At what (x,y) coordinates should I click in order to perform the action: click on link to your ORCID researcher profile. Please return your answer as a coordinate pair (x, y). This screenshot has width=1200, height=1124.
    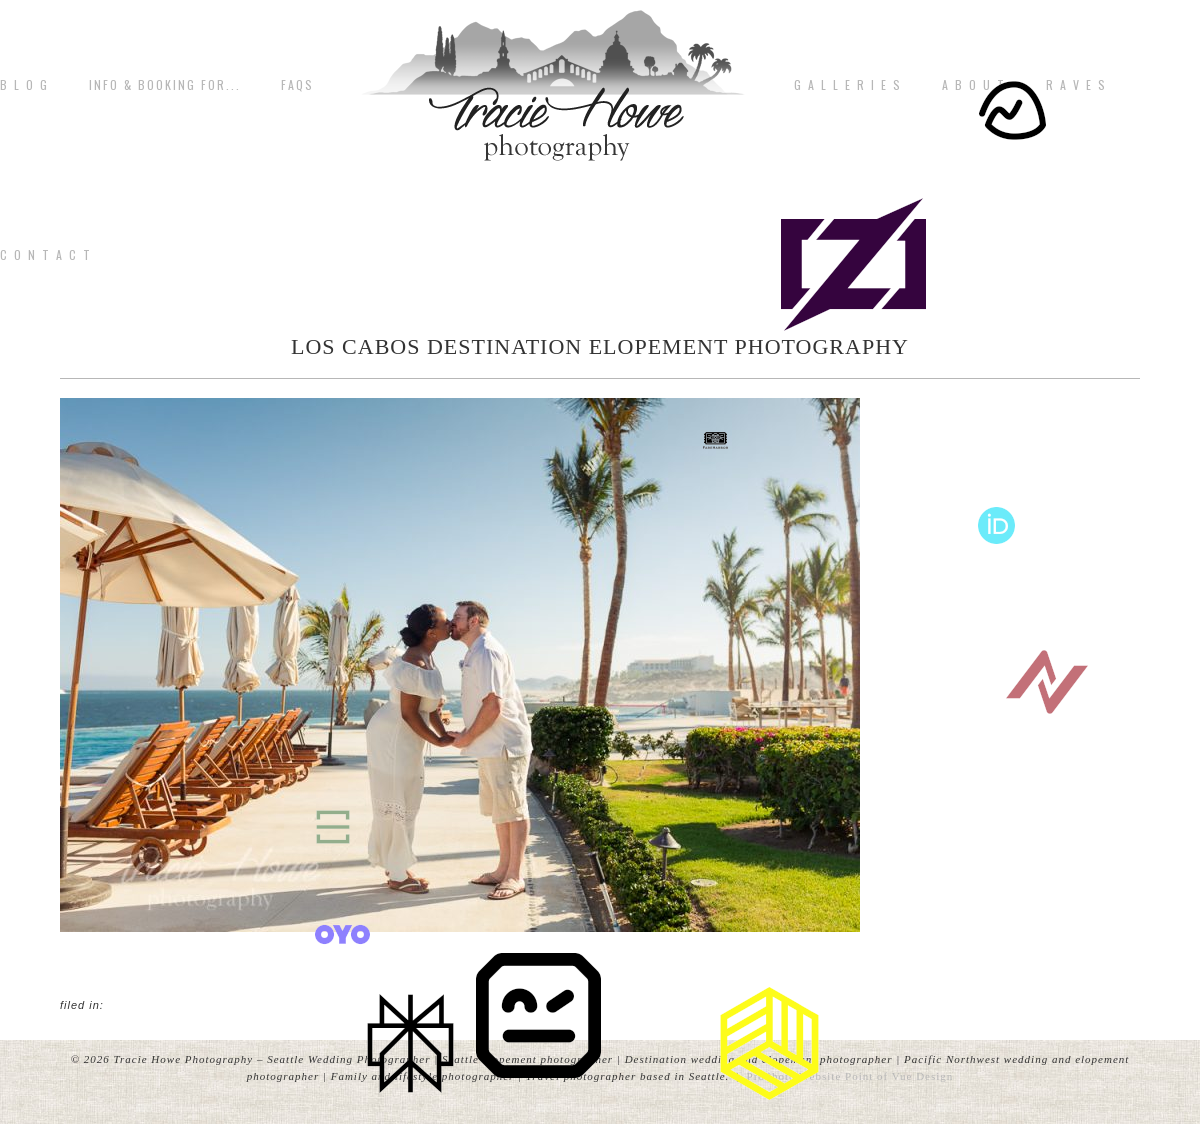
    Looking at the image, I should click on (996, 525).